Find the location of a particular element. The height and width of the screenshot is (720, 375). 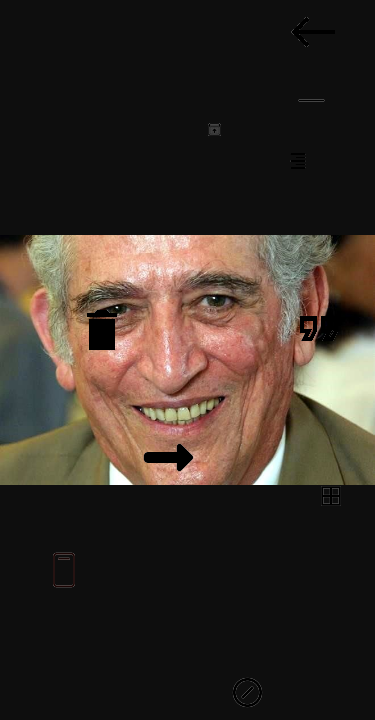

indicates a forbidden or prohibited action is located at coordinates (247, 692).